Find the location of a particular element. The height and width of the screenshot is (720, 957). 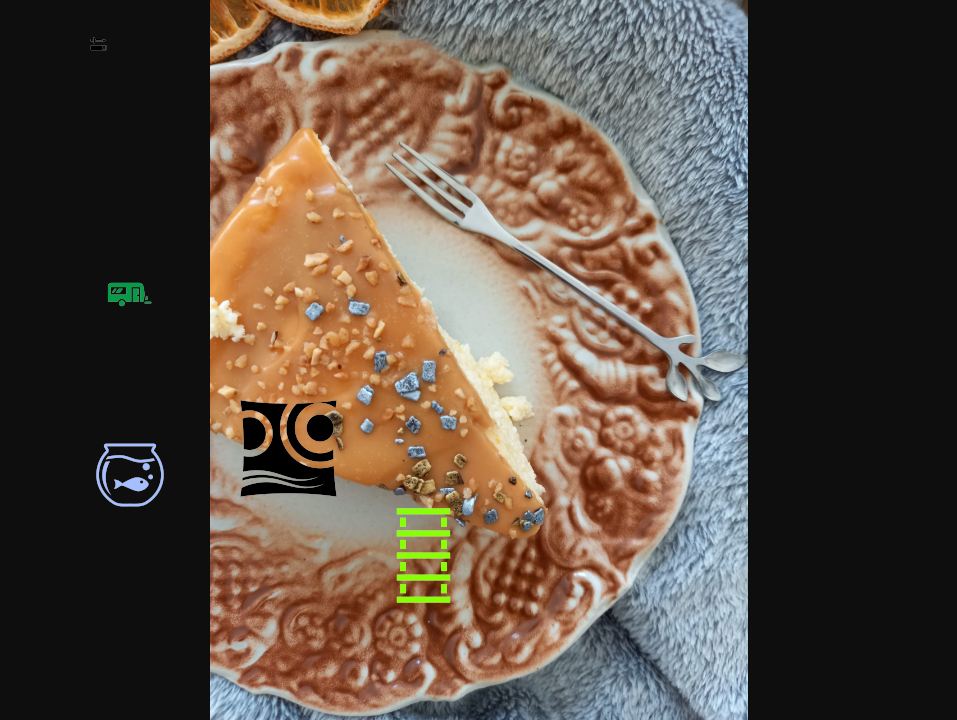

access ladder or climbing tools in game is located at coordinates (423, 555).